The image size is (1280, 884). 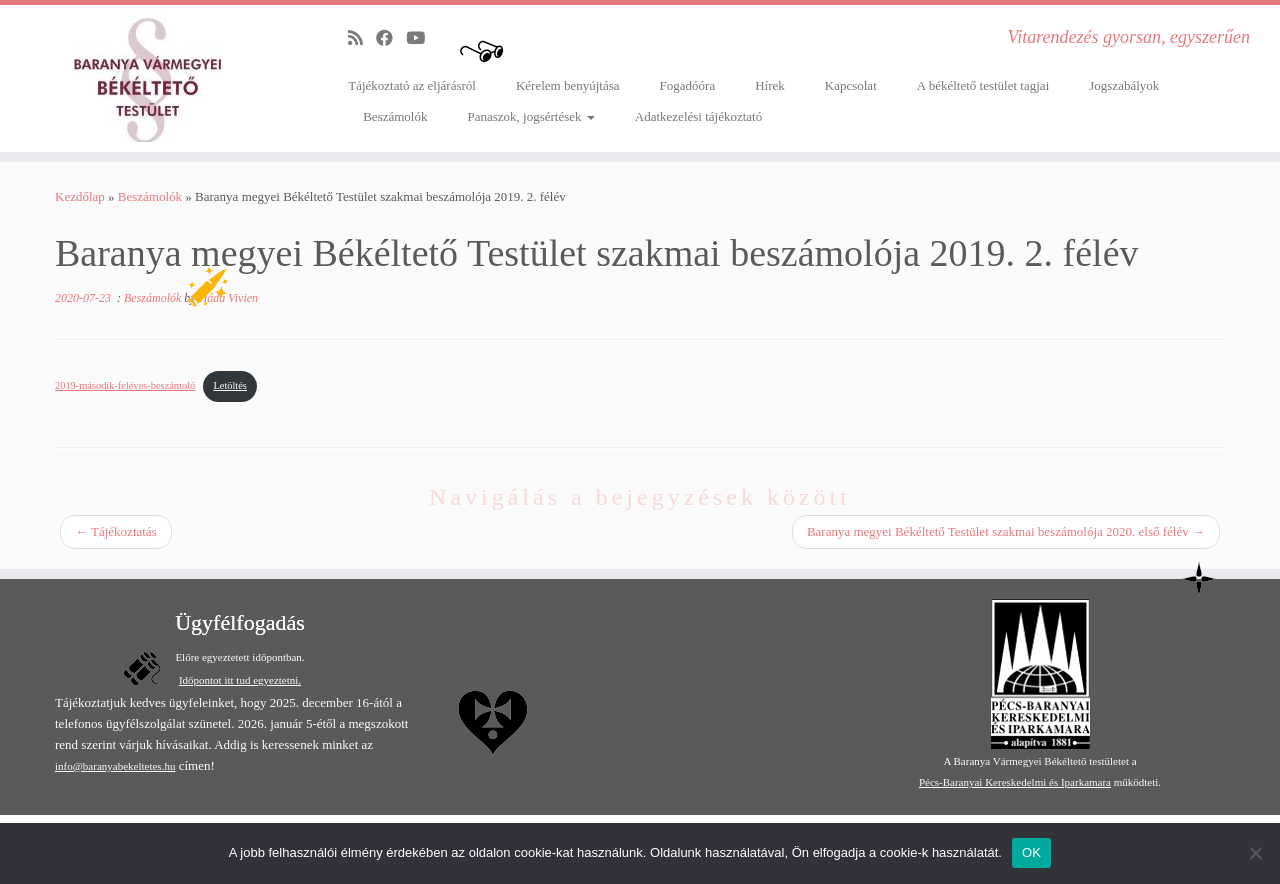 I want to click on initialize spike trap or hazard, so click(x=1199, y=579).